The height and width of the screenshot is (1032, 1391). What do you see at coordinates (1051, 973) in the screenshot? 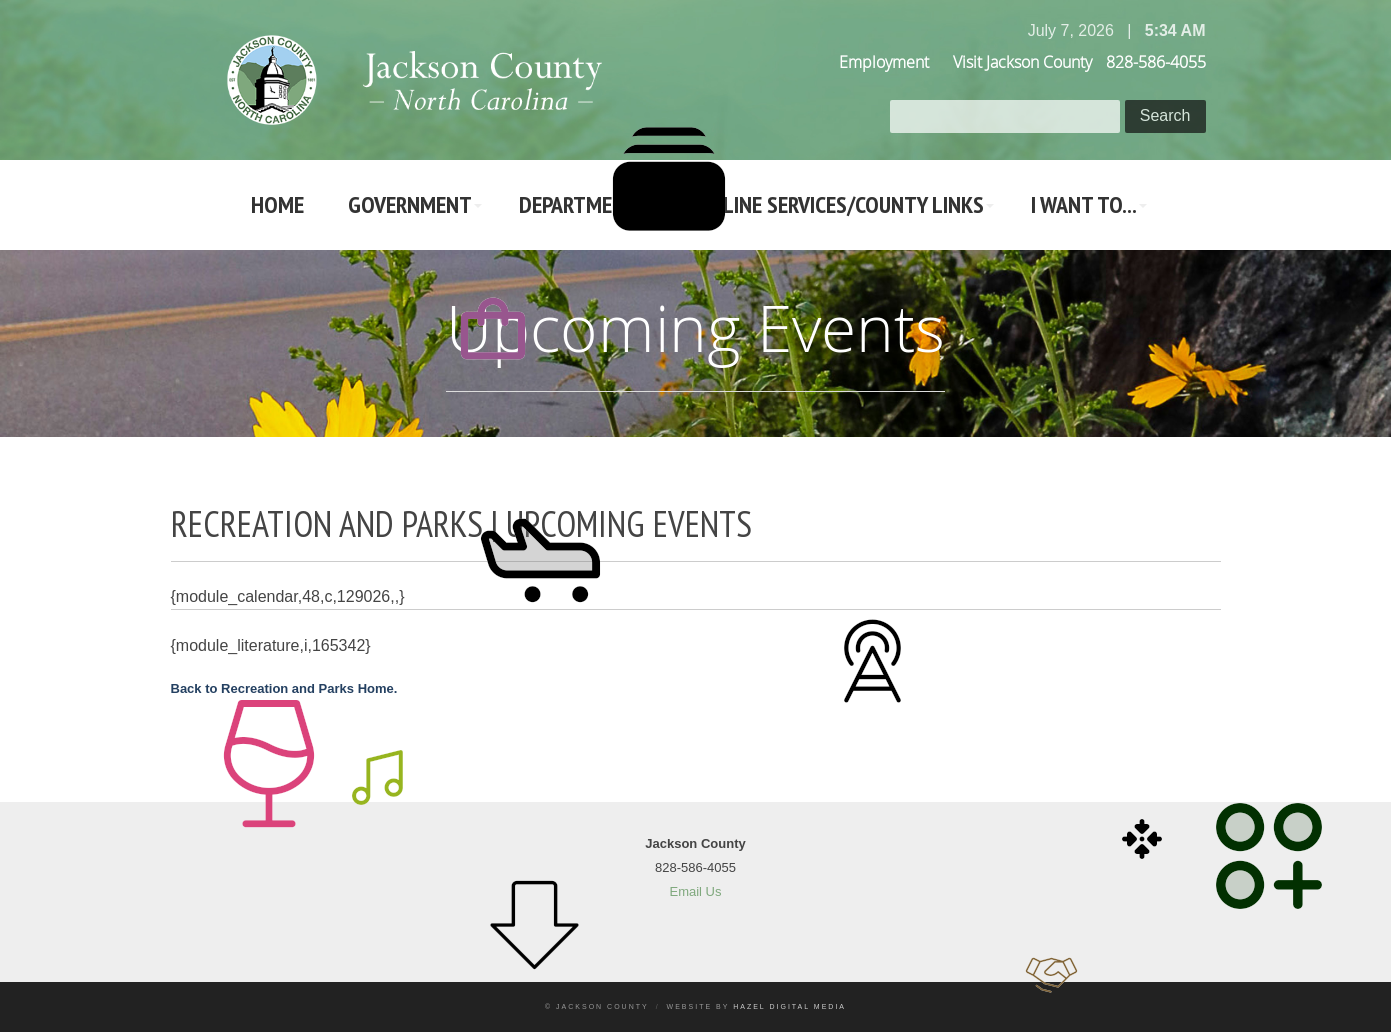
I see `indicates a partnership or collaboration feature` at bounding box center [1051, 973].